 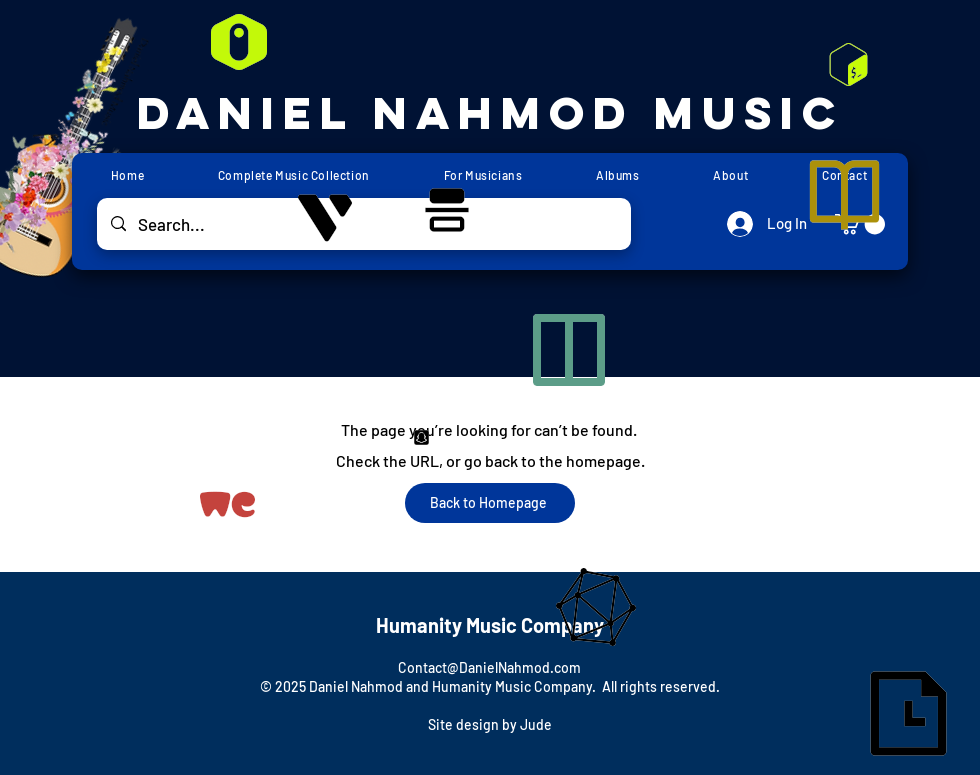 I want to click on open wetransfer file sharing service, so click(x=227, y=504).